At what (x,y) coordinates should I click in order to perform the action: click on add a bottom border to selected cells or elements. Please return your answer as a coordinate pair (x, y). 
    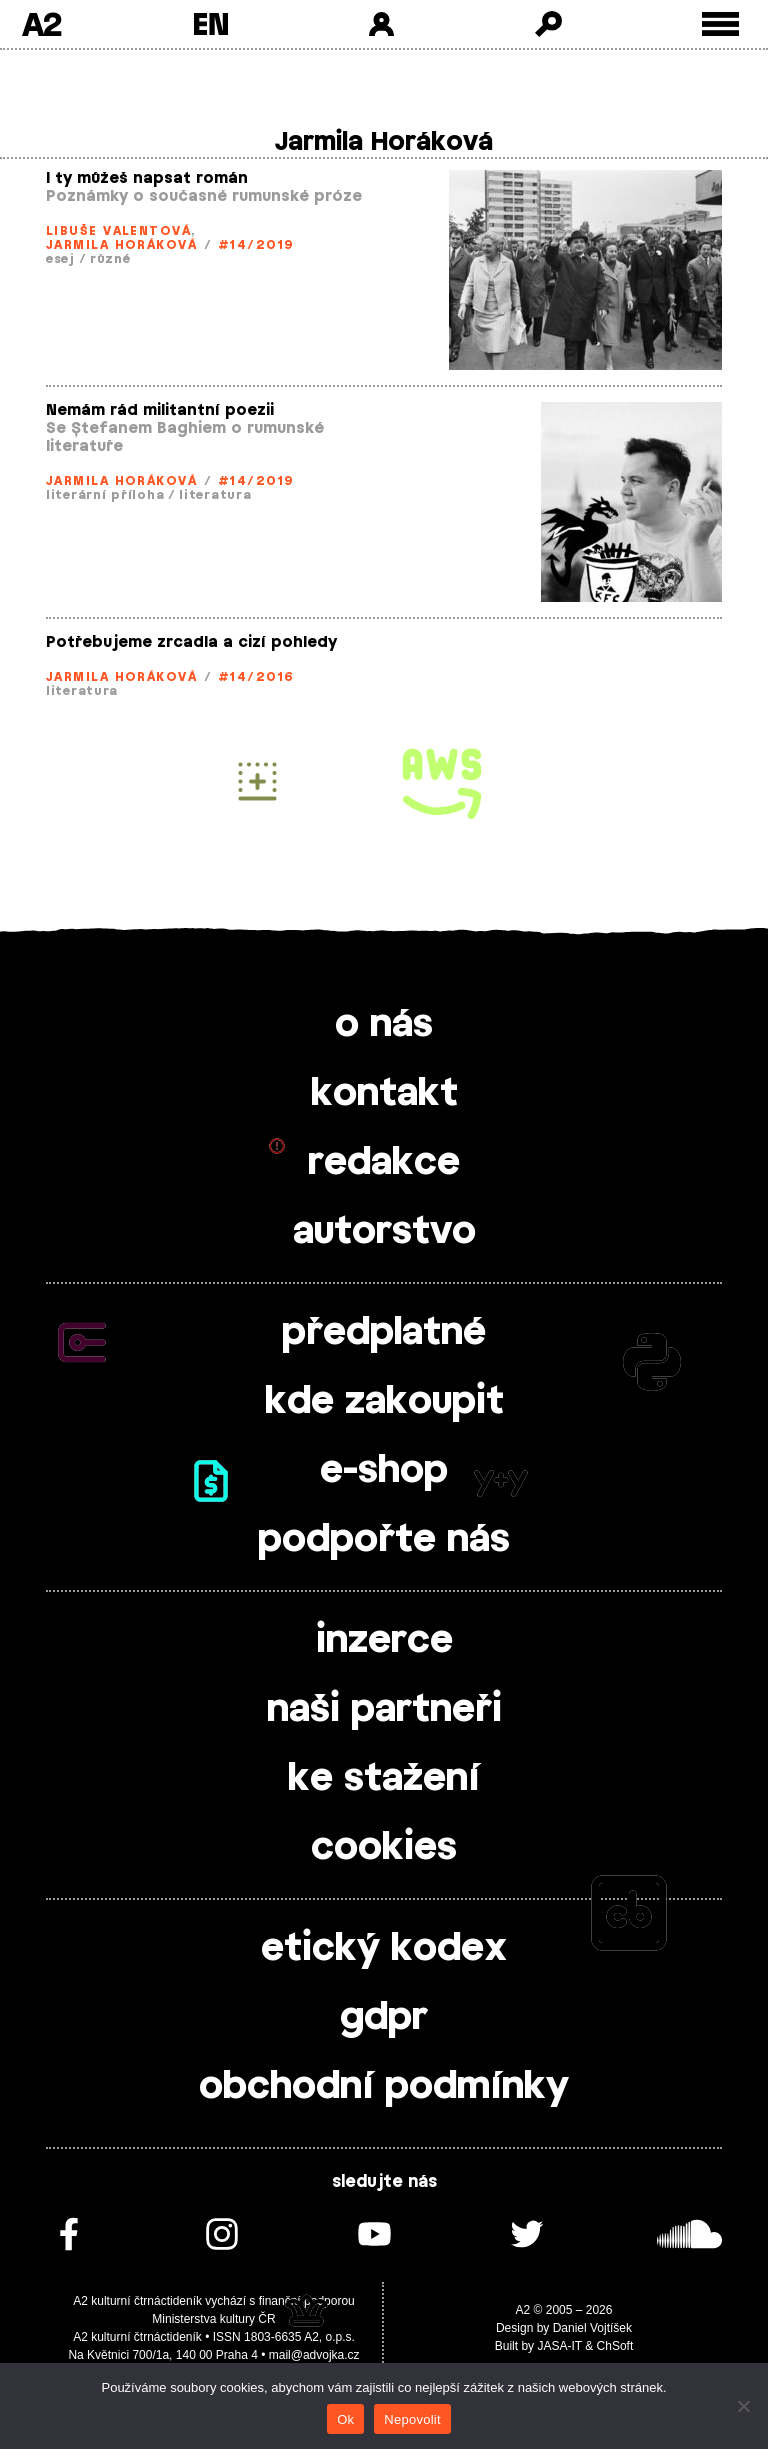
    Looking at the image, I should click on (257, 781).